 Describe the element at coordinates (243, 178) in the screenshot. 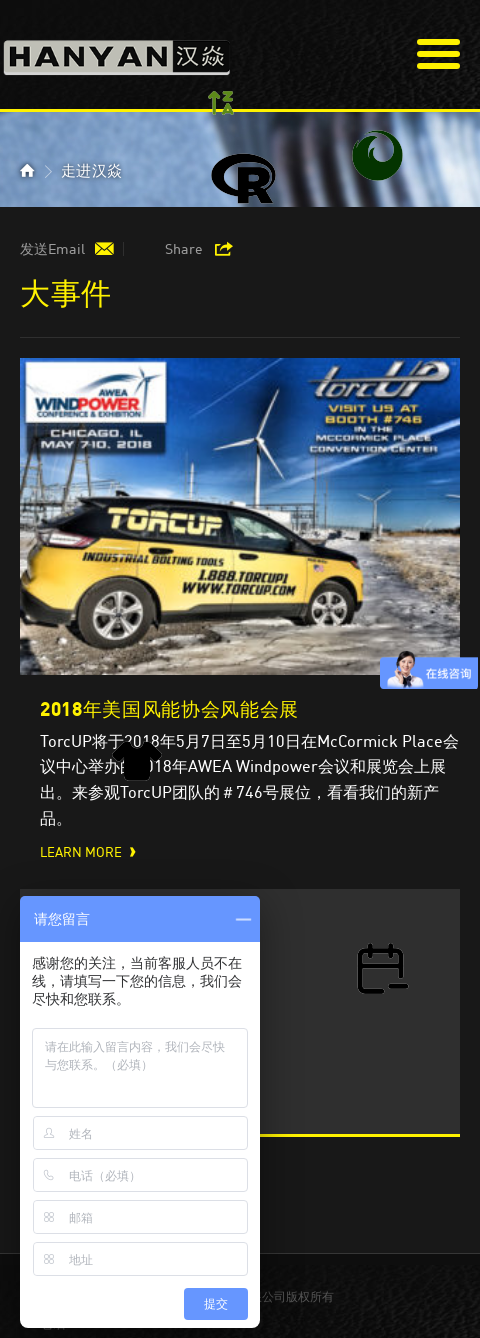

I see `R programming language logo` at that location.